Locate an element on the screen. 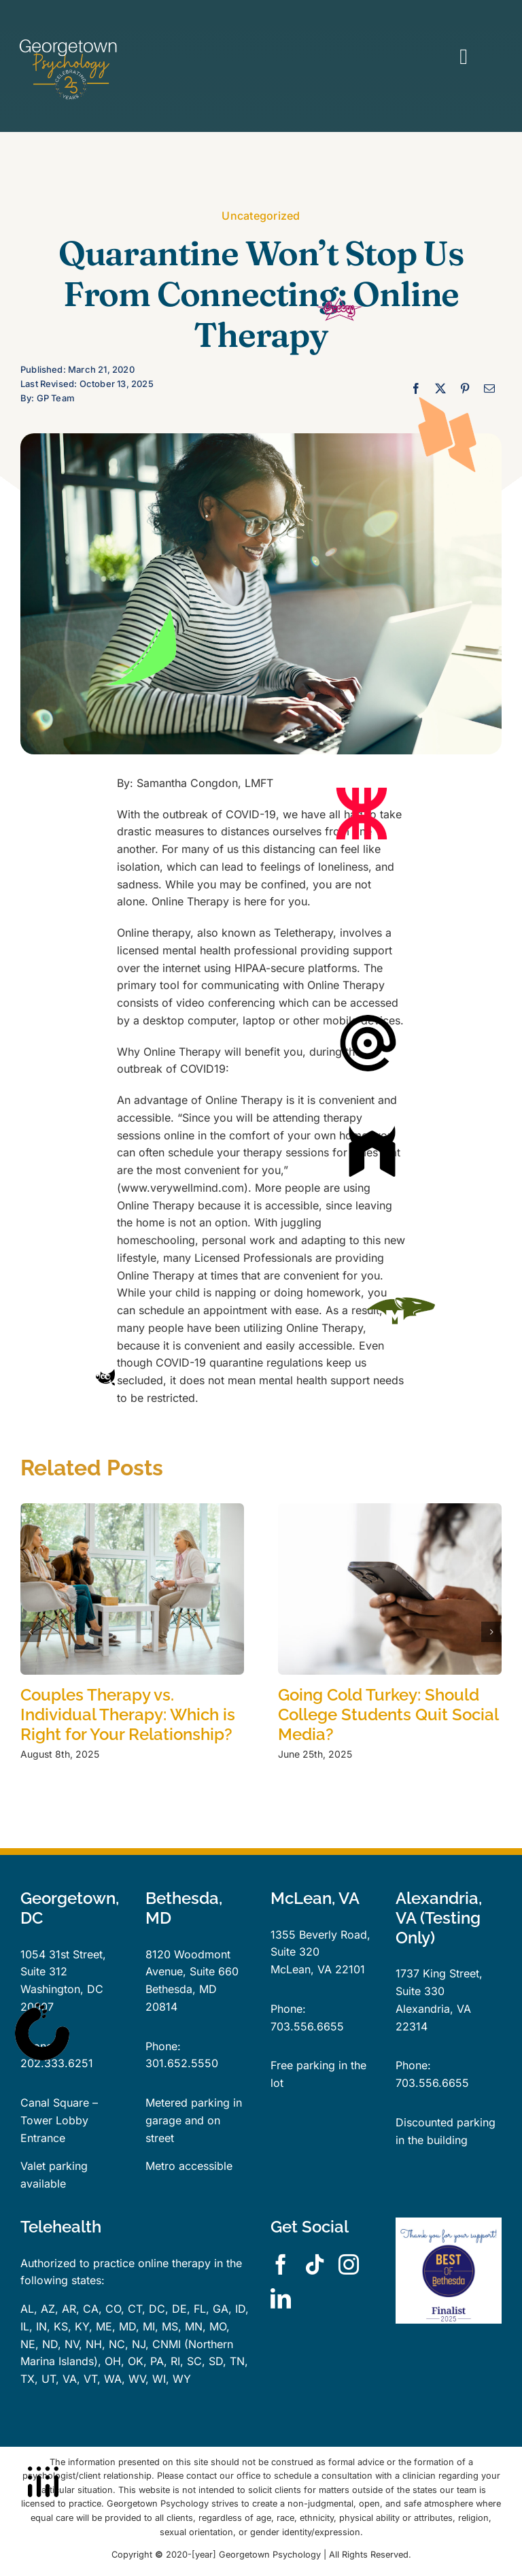  mailgun email service logo is located at coordinates (368, 1043).